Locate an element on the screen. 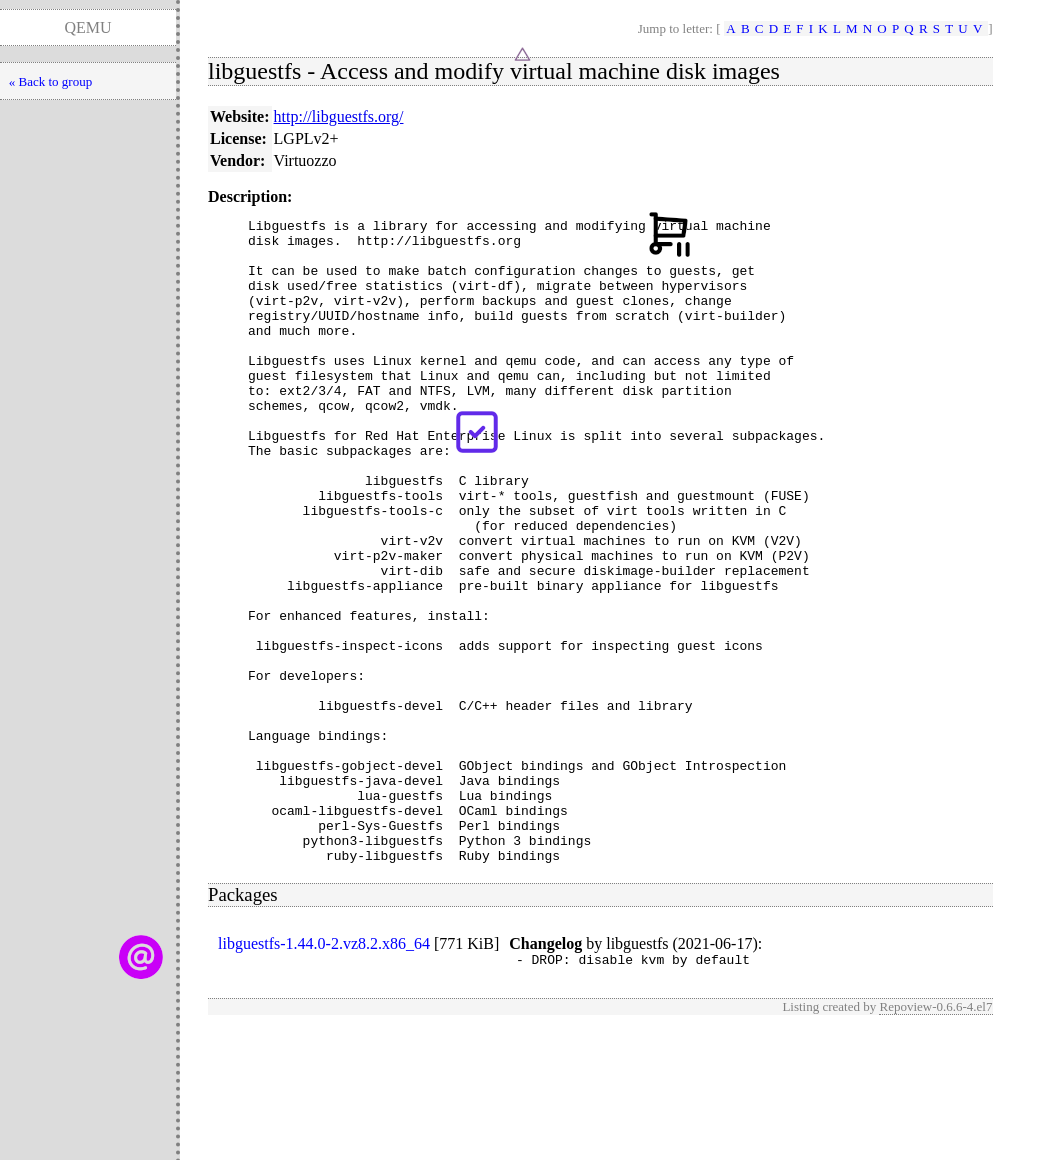  pause or hold your shopping cart is located at coordinates (668, 233).